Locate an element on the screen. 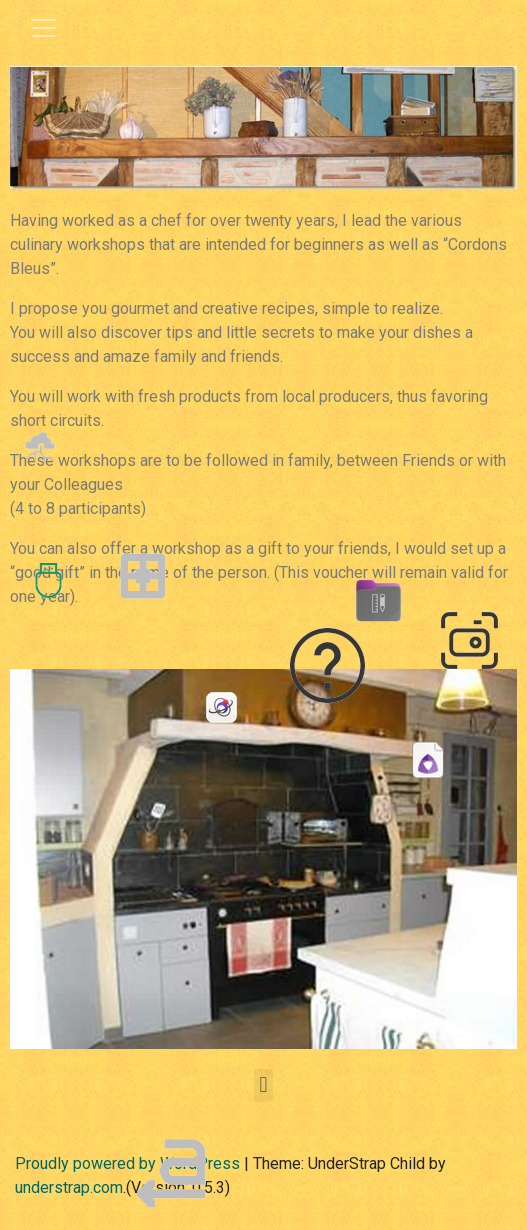 The width and height of the screenshot is (527, 1230). open mkvmerge video merging tool is located at coordinates (221, 707).